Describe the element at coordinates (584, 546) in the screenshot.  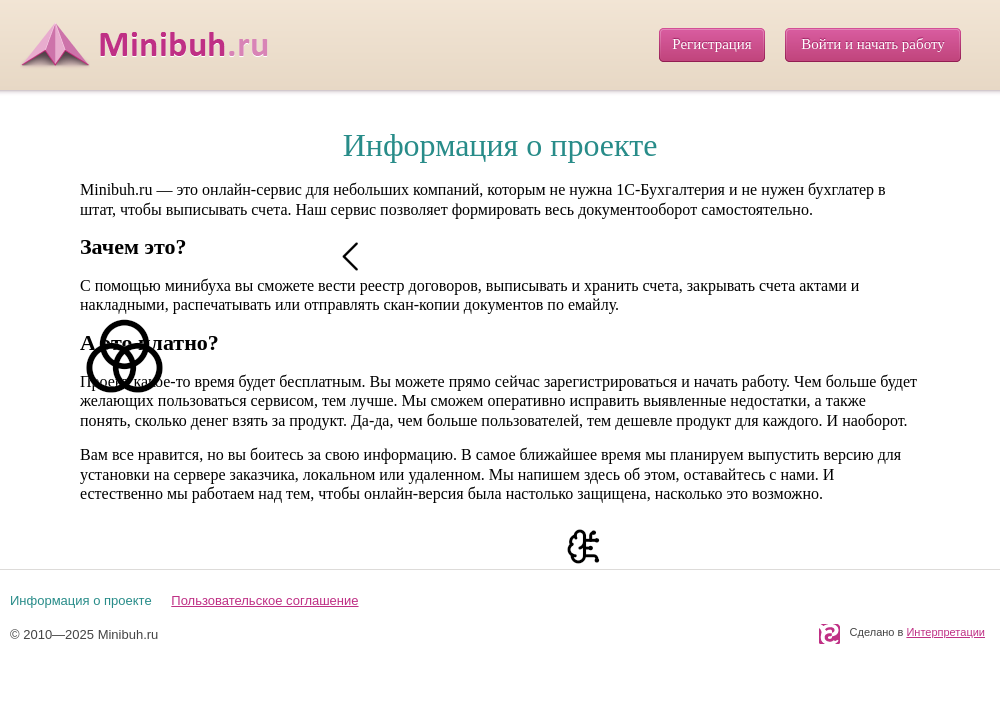
I see `access AI or machine learning features` at that location.